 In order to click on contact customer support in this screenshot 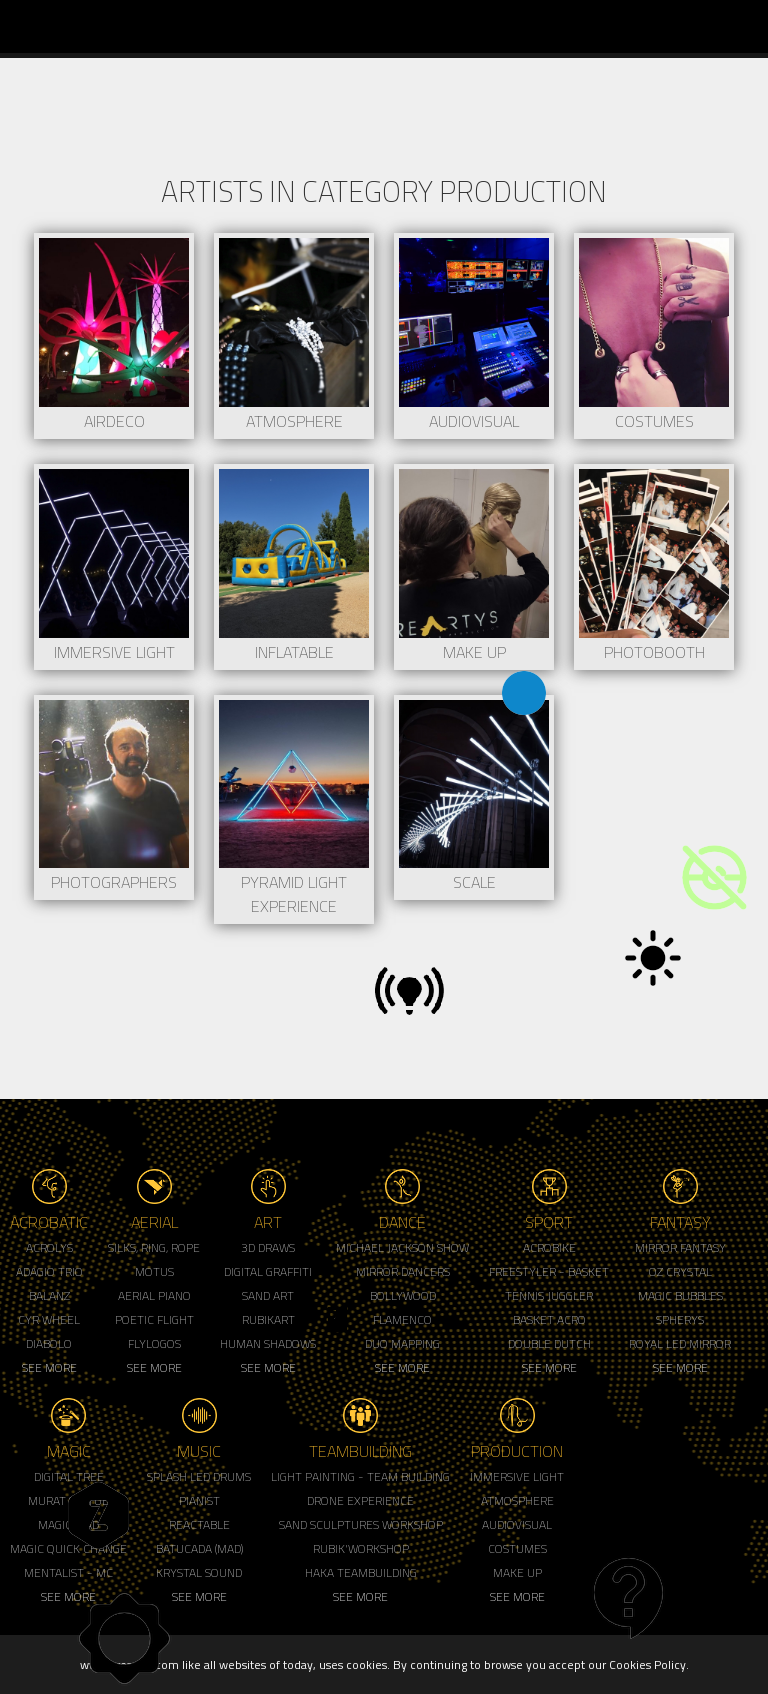, I will do `click(630, 1598)`.